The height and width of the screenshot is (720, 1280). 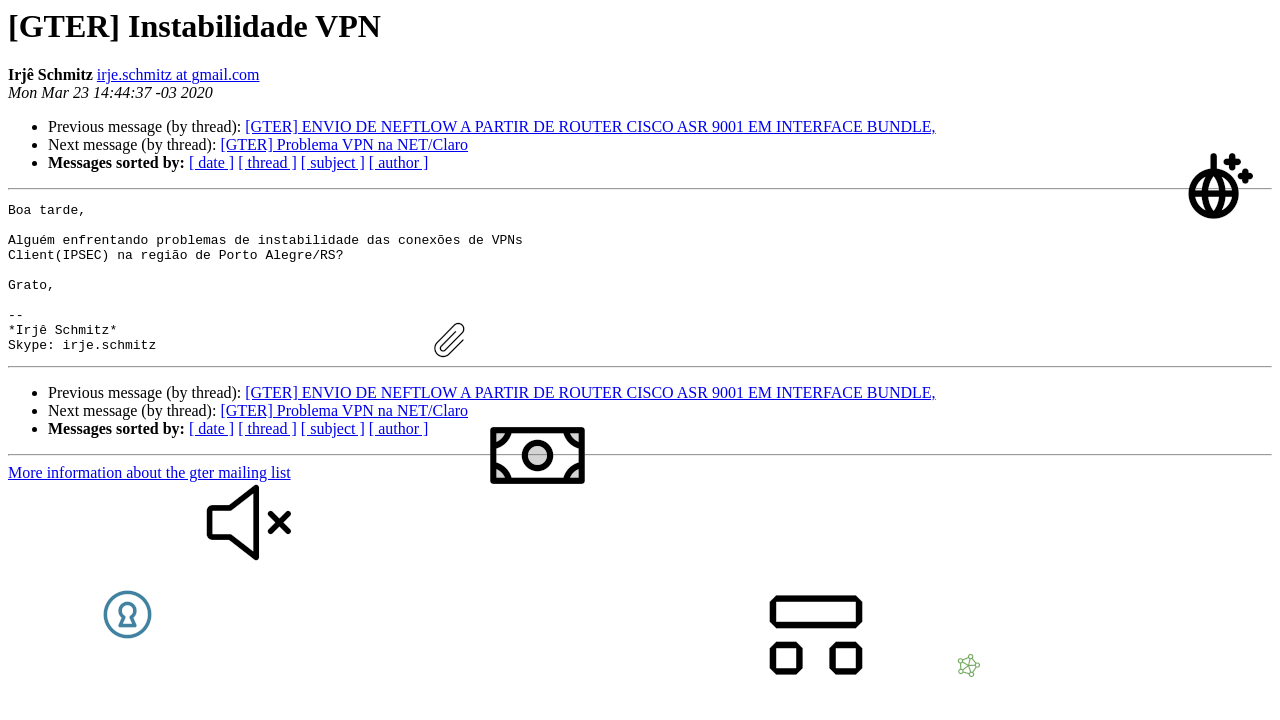 What do you see at coordinates (450, 340) in the screenshot?
I see `attach a file to your message` at bounding box center [450, 340].